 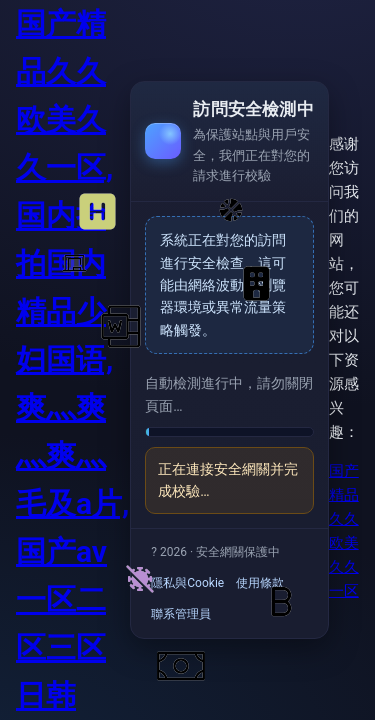 What do you see at coordinates (74, 263) in the screenshot?
I see `open presentation or teaching mode` at bounding box center [74, 263].